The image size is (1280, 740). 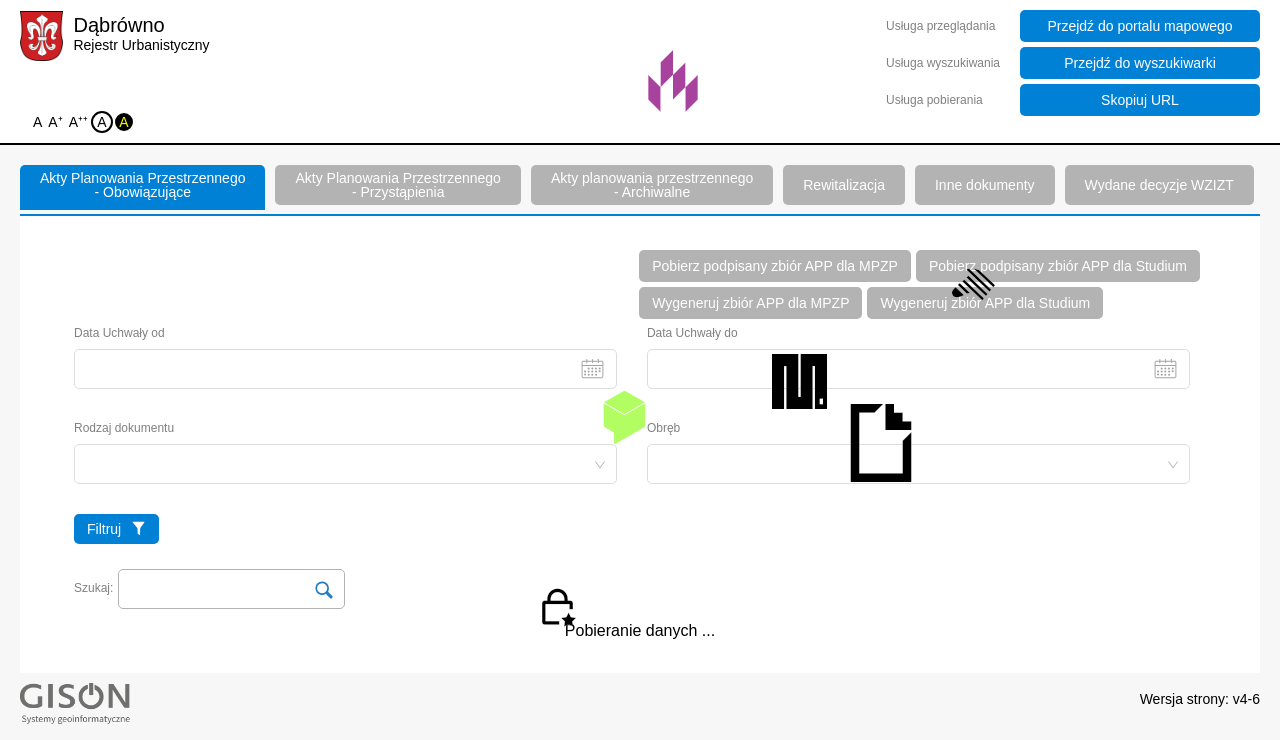 What do you see at coordinates (557, 607) in the screenshot?
I see `mark a password or credential as a favorite` at bounding box center [557, 607].